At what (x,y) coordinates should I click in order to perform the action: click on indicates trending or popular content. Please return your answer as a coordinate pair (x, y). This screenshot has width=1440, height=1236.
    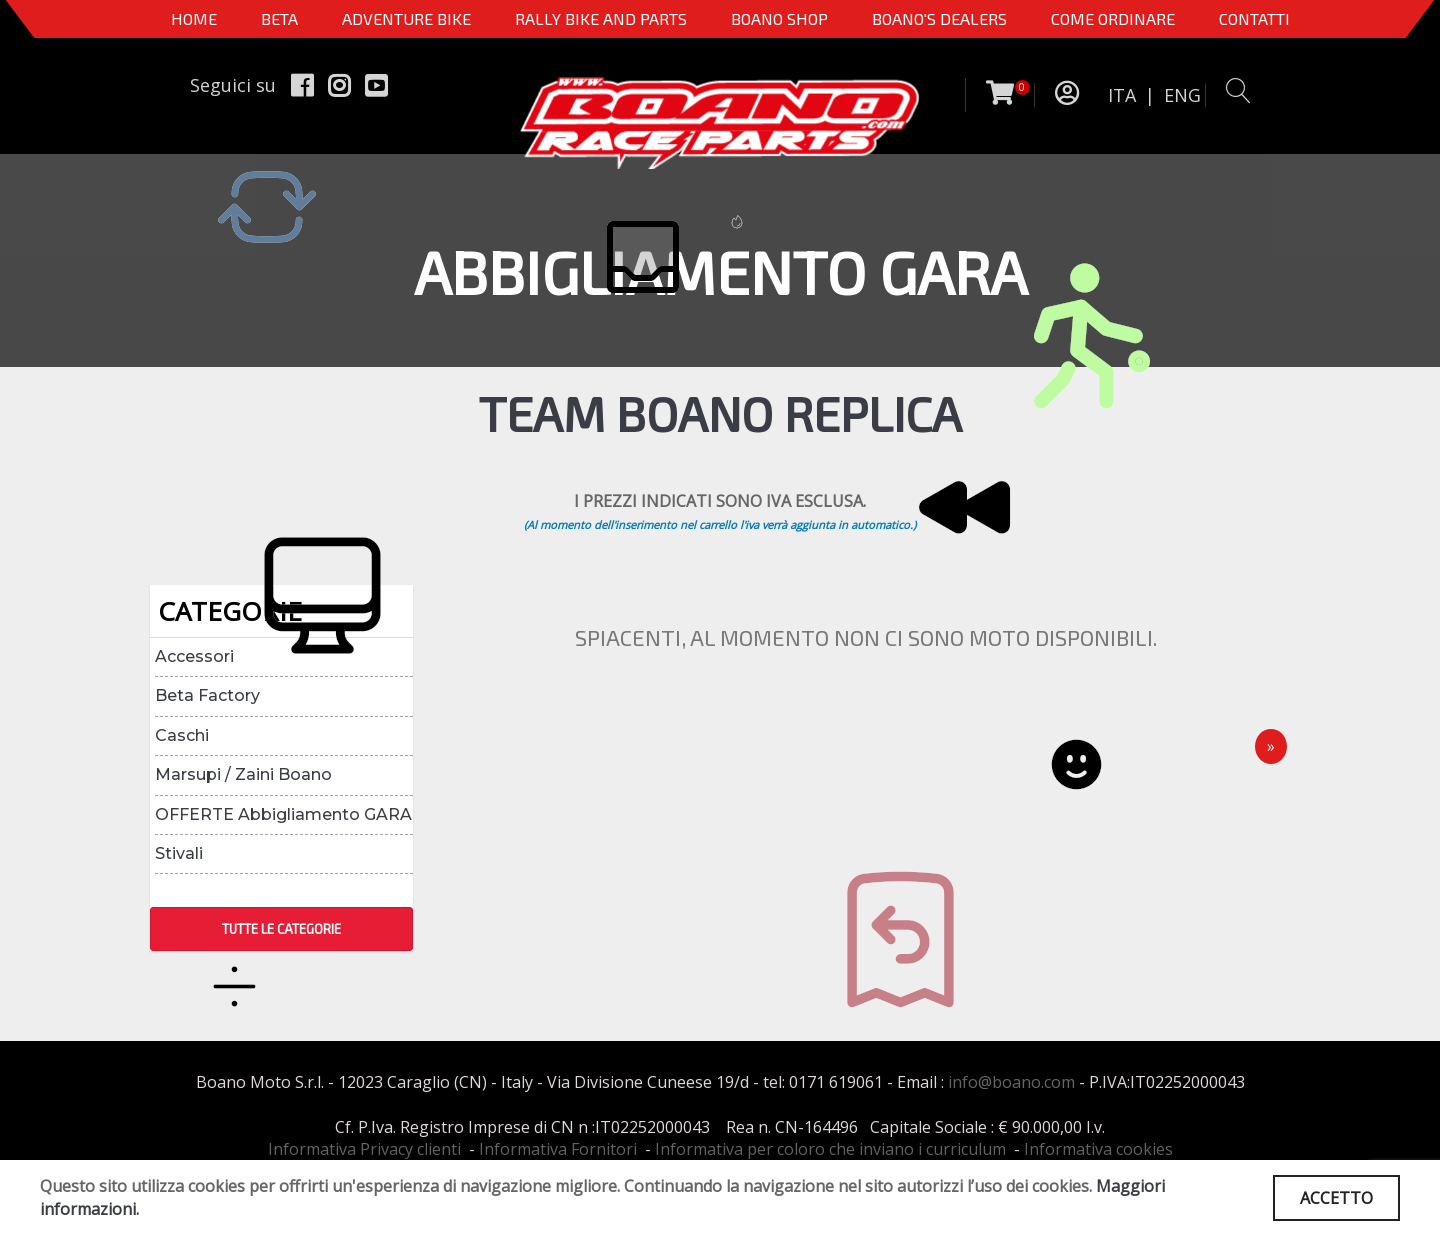
    Looking at the image, I should click on (737, 222).